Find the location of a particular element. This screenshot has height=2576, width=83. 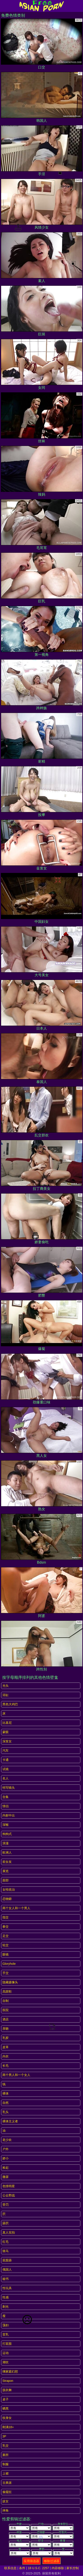

watch TV or video content is located at coordinates (60, 173).